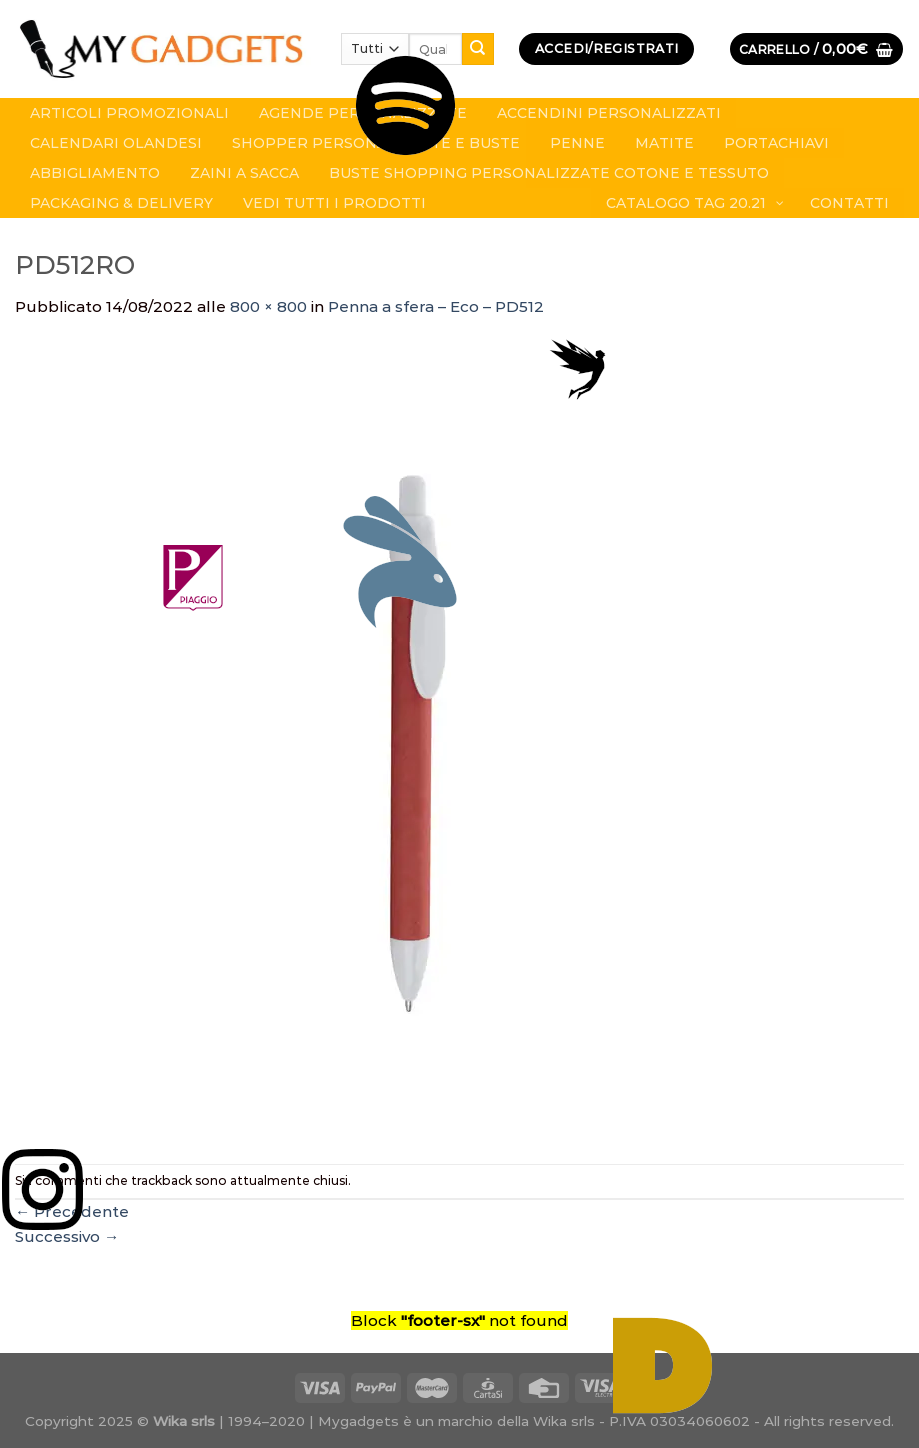  I want to click on studiovinari brand logo, so click(577, 369).